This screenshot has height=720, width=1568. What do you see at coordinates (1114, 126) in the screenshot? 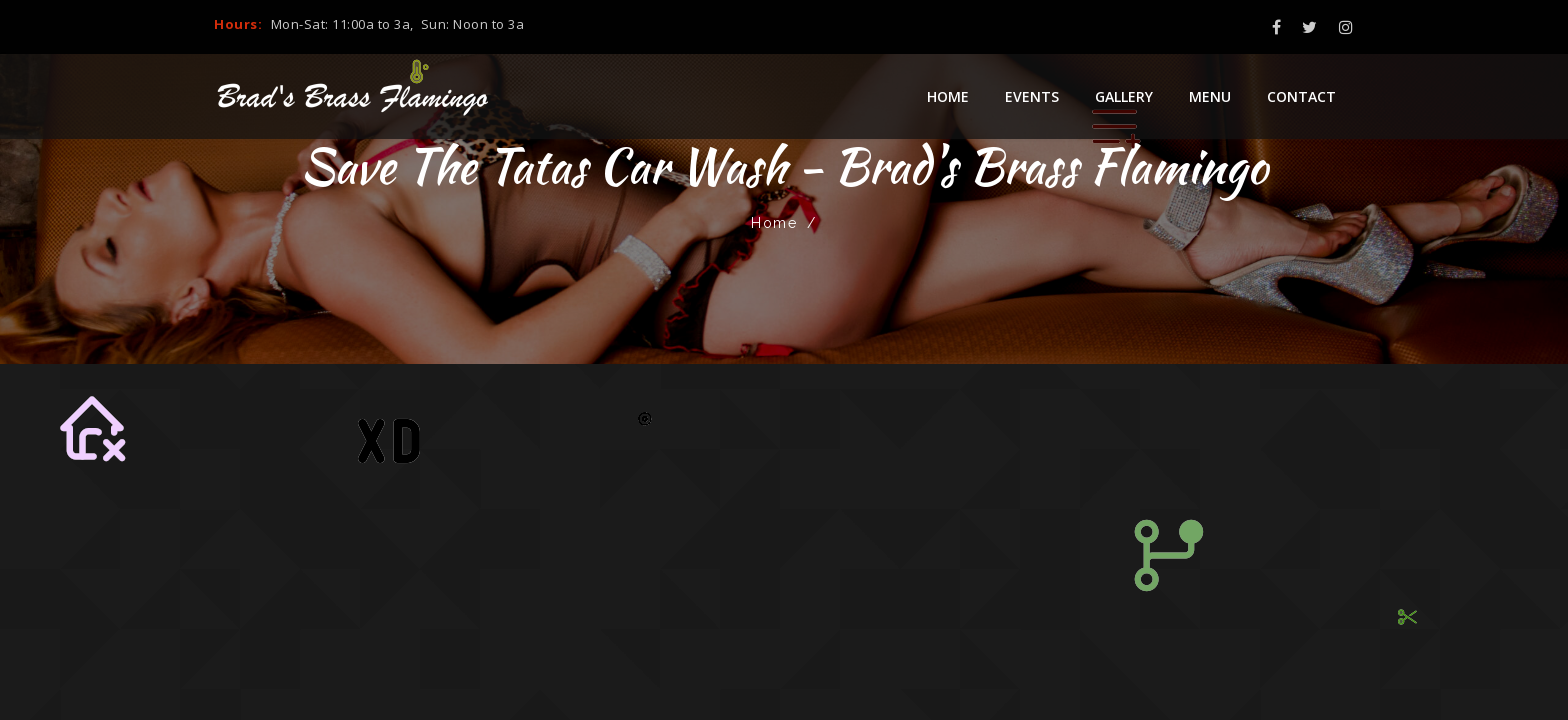
I see `add a new item to the list` at bounding box center [1114, 126].